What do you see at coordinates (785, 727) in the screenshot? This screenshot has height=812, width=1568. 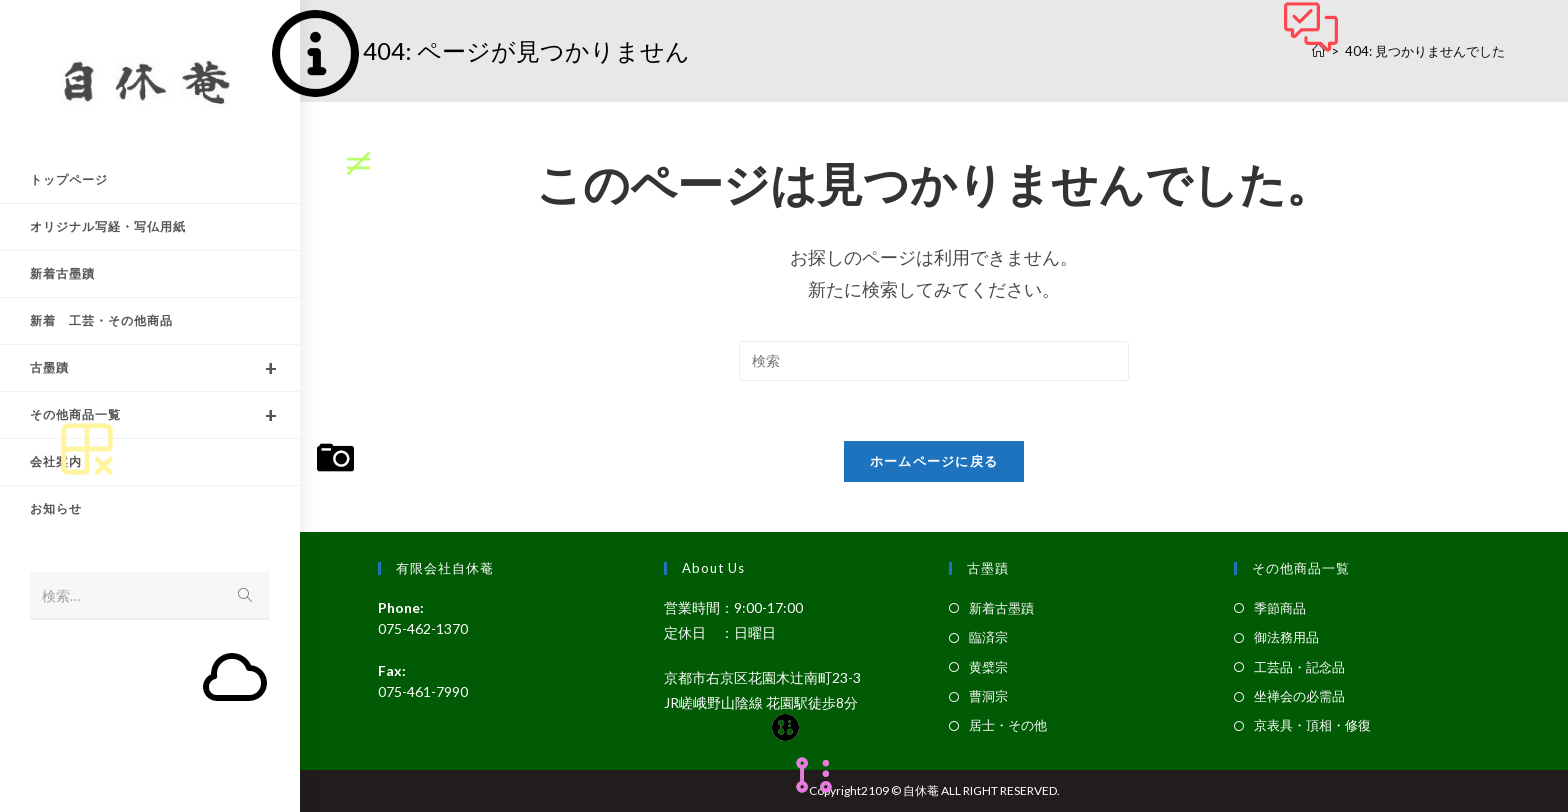 I see `indicates a draft pull request in your activity feed` at bounding box center [785, 727].